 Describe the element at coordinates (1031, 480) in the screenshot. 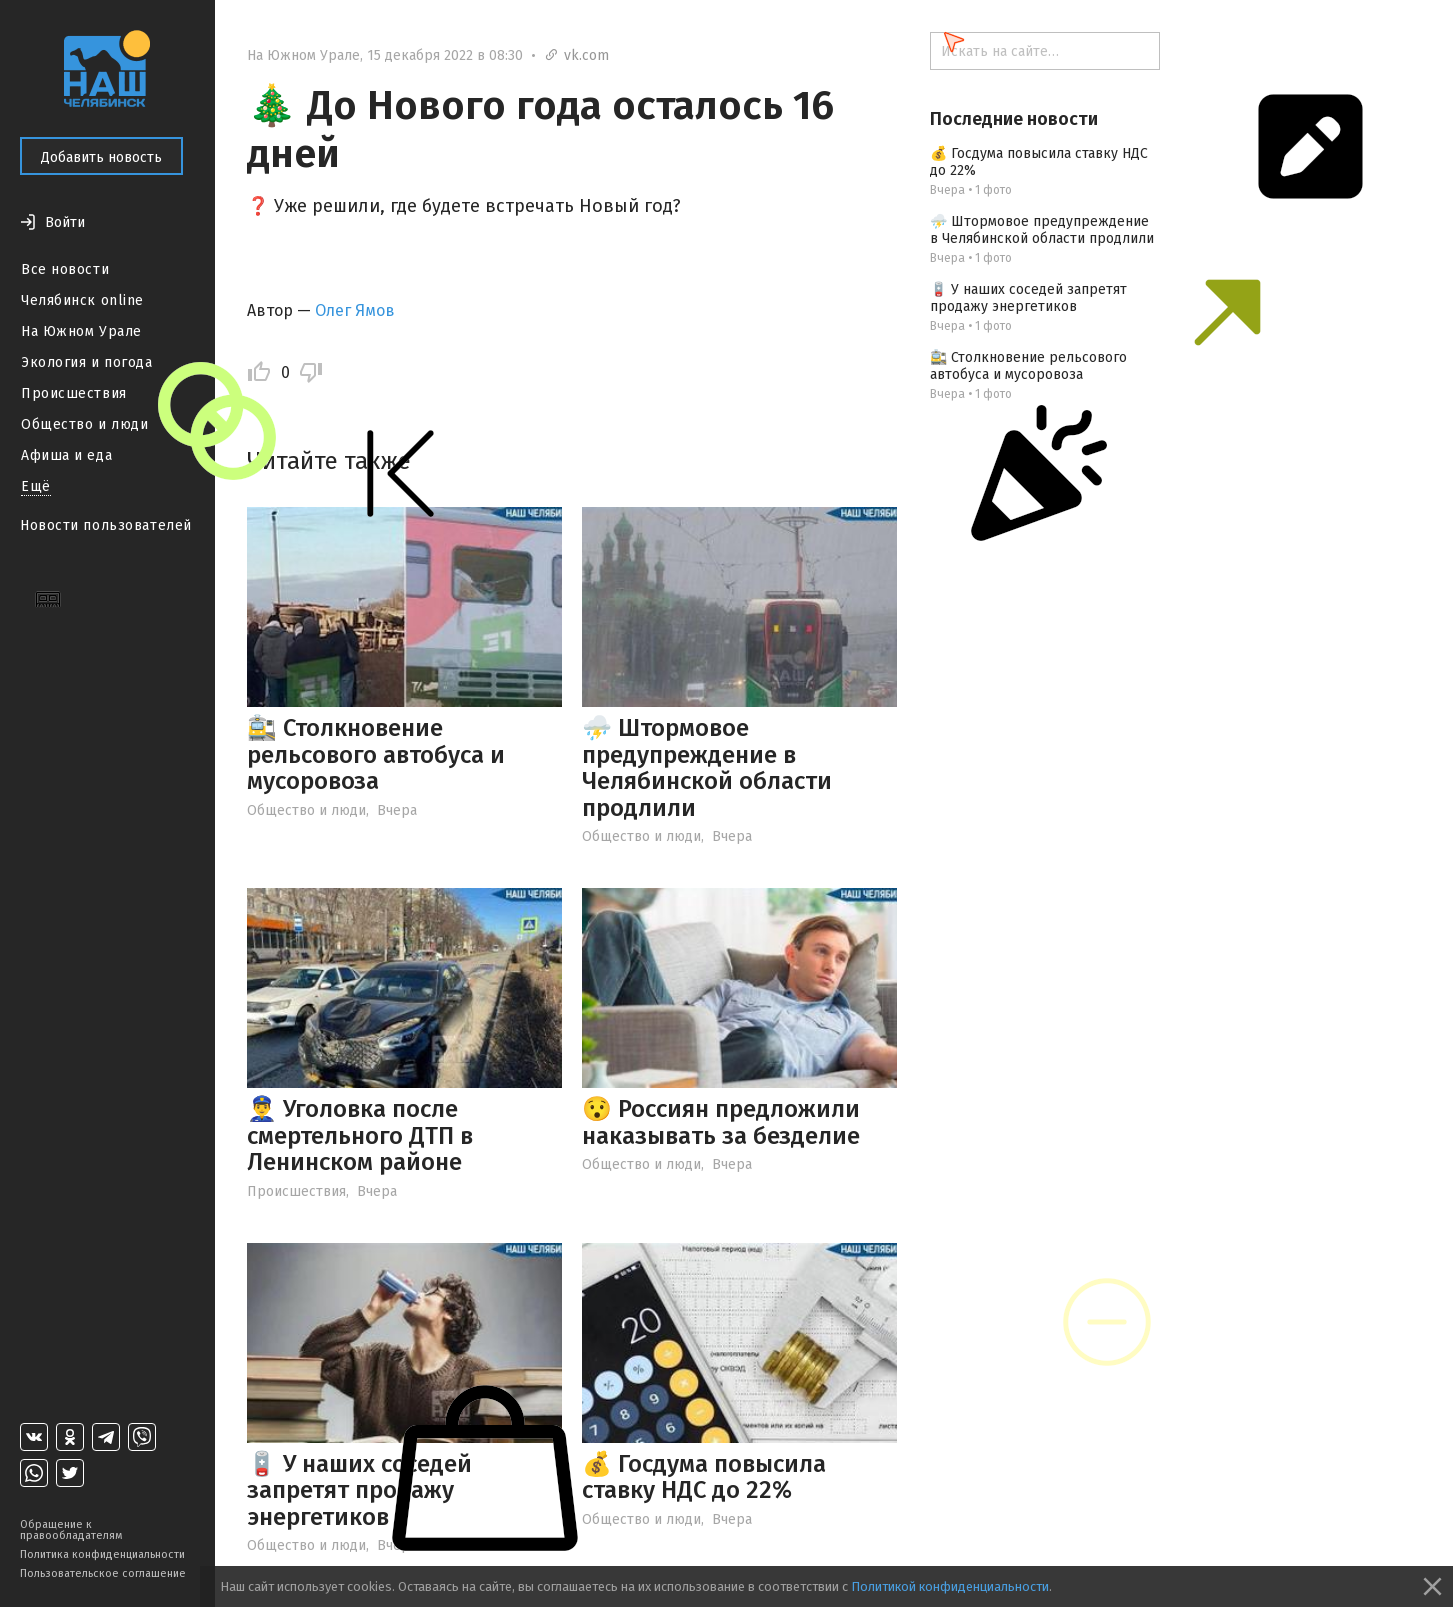

I see `celebration or success notification` at that location.